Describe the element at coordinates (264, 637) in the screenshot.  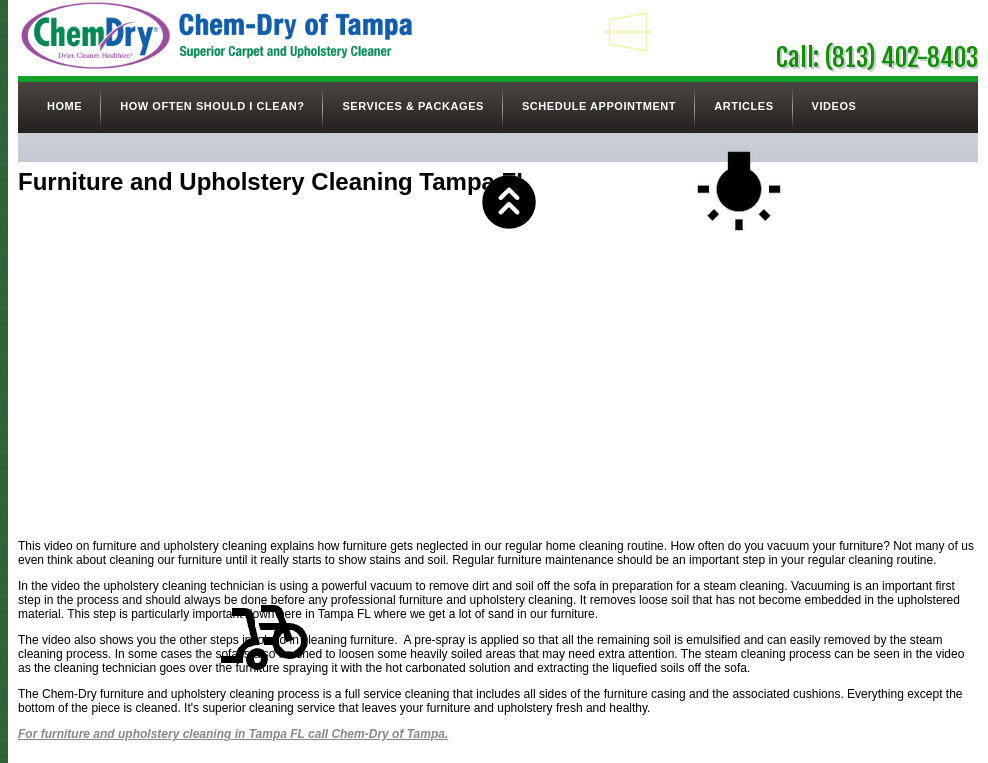
I see `view bike and scooter rental options` at that location.